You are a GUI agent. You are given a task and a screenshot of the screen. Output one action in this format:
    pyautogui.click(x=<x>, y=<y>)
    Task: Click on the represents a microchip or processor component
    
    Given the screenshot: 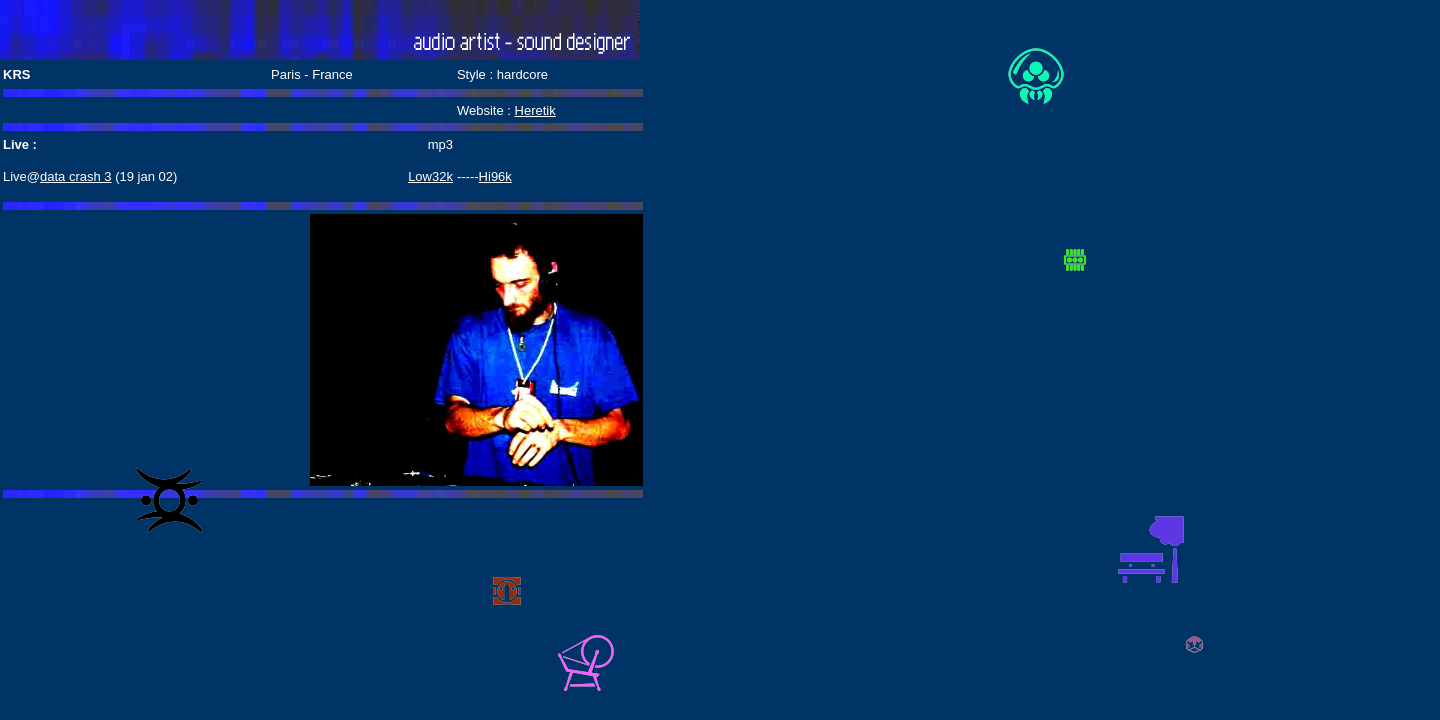 What is the action you would take?
    pyautogui.click(x=1075, y=260)
    